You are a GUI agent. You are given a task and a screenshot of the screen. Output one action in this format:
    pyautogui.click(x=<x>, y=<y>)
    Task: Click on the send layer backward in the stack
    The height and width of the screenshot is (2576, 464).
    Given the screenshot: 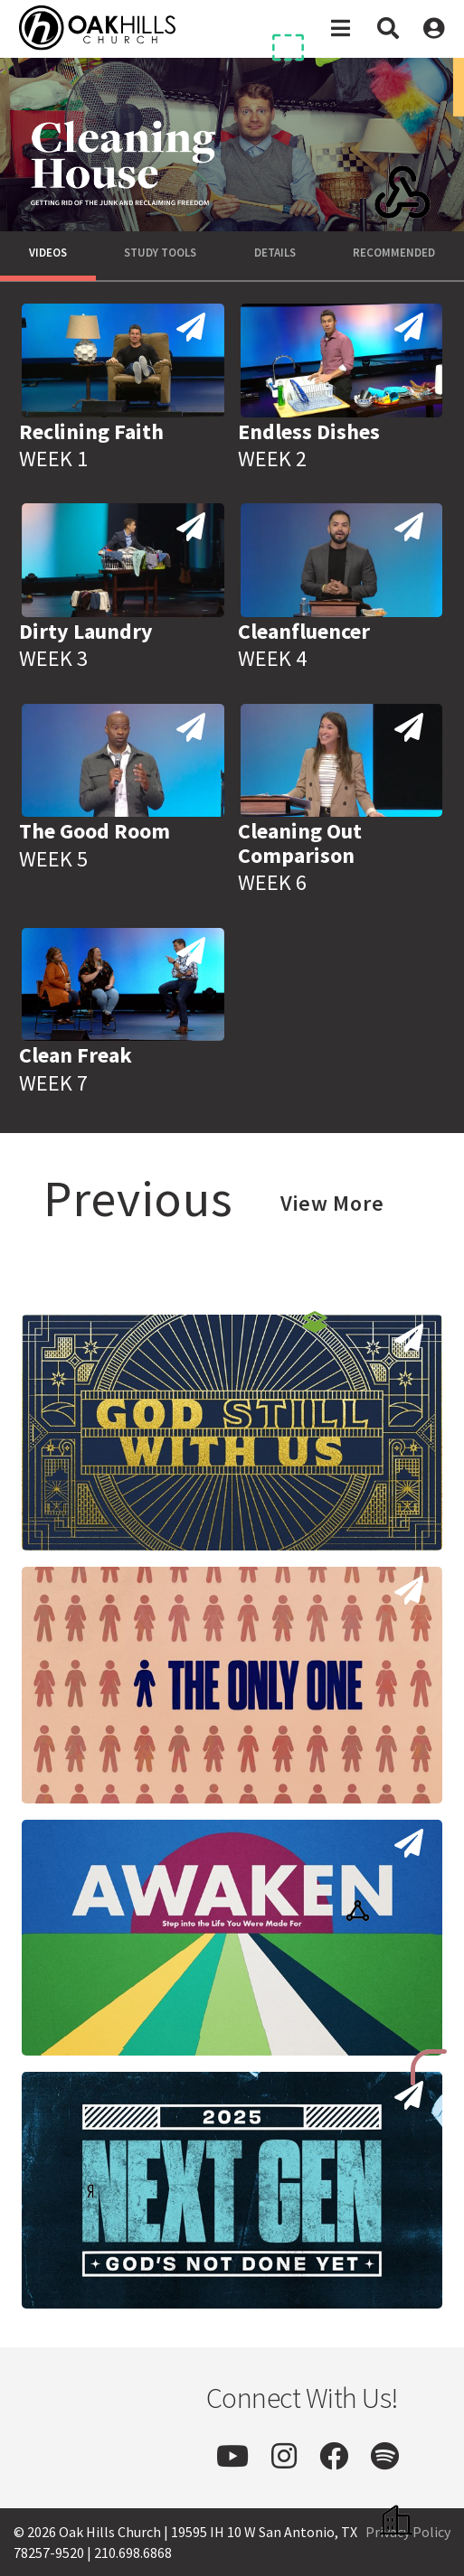 What is the action you would take?
    pyautogui.click(x=315, y=1322)
    